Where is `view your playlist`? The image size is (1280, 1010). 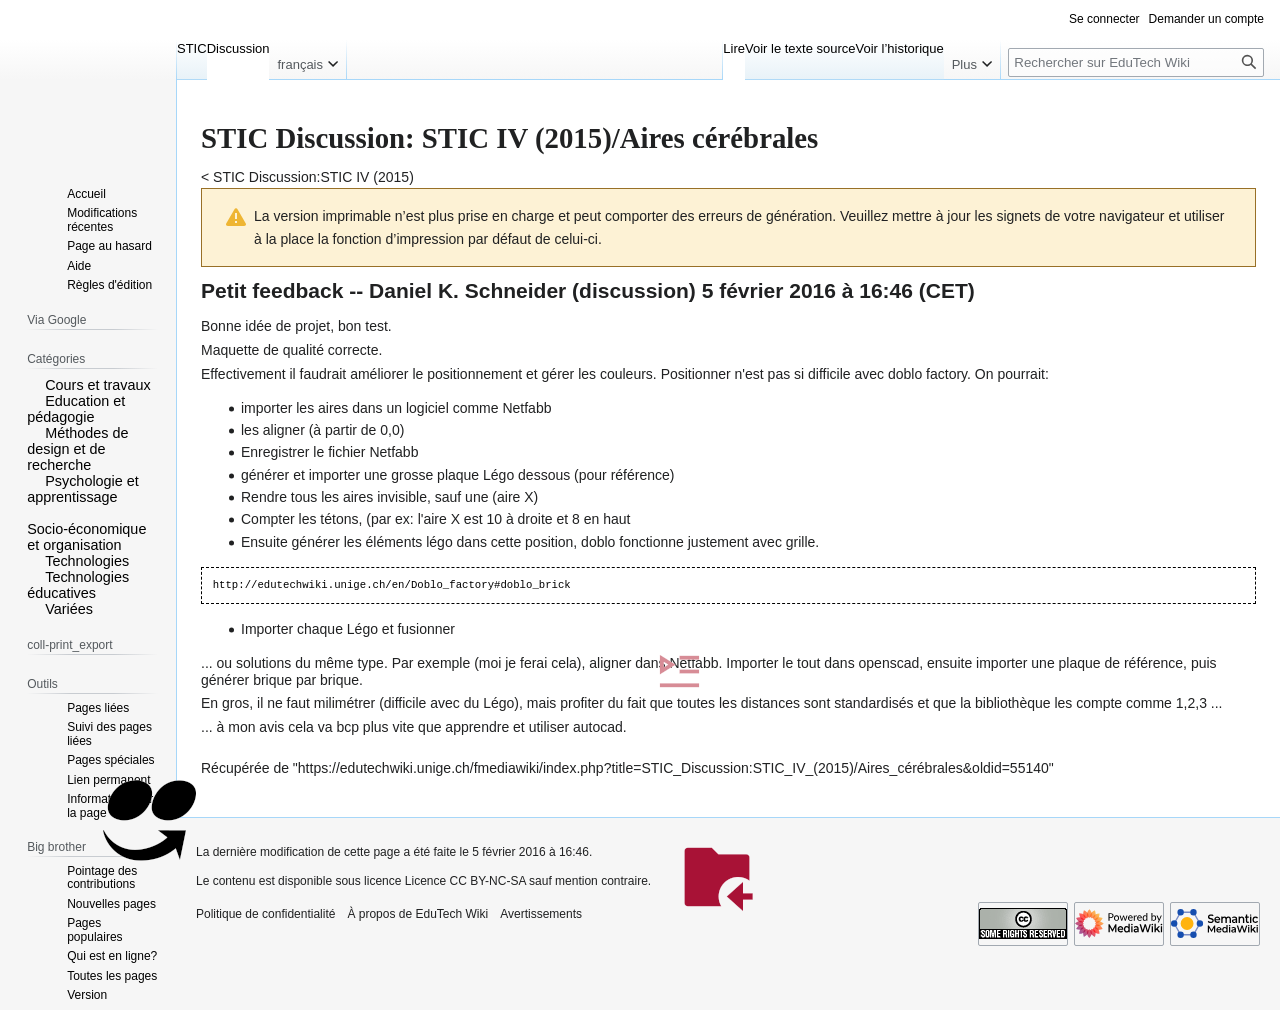
view your playlist is located at coordinates (679, 671).